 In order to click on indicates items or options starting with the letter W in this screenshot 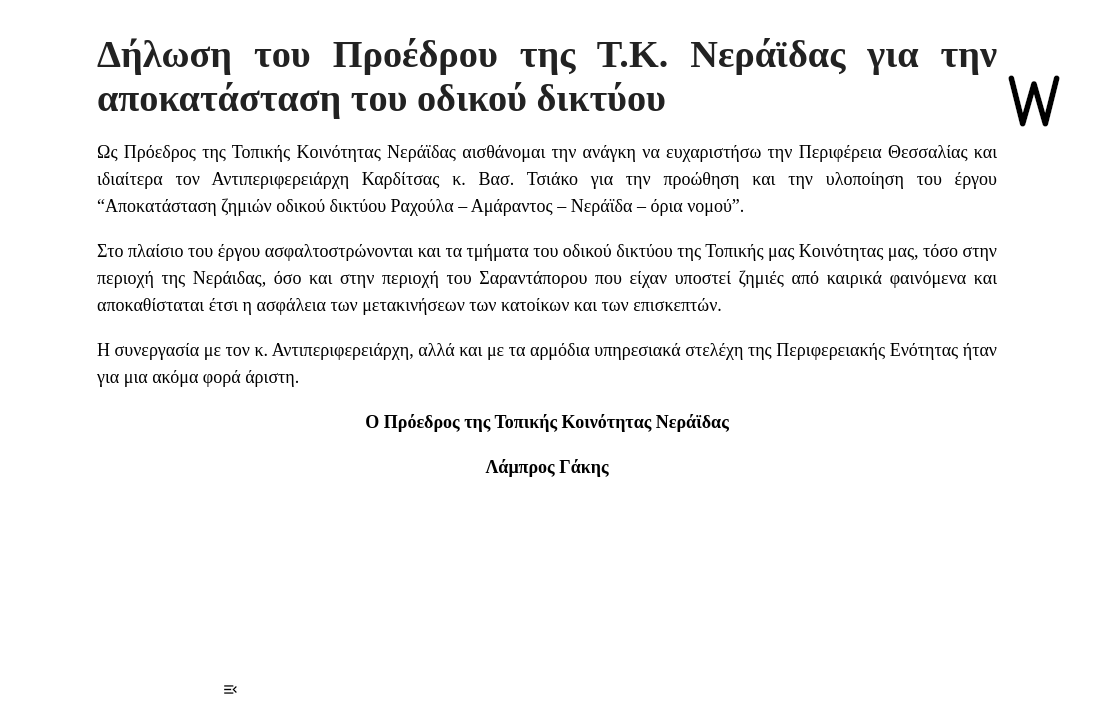, I will do `click(1034, 101)`.